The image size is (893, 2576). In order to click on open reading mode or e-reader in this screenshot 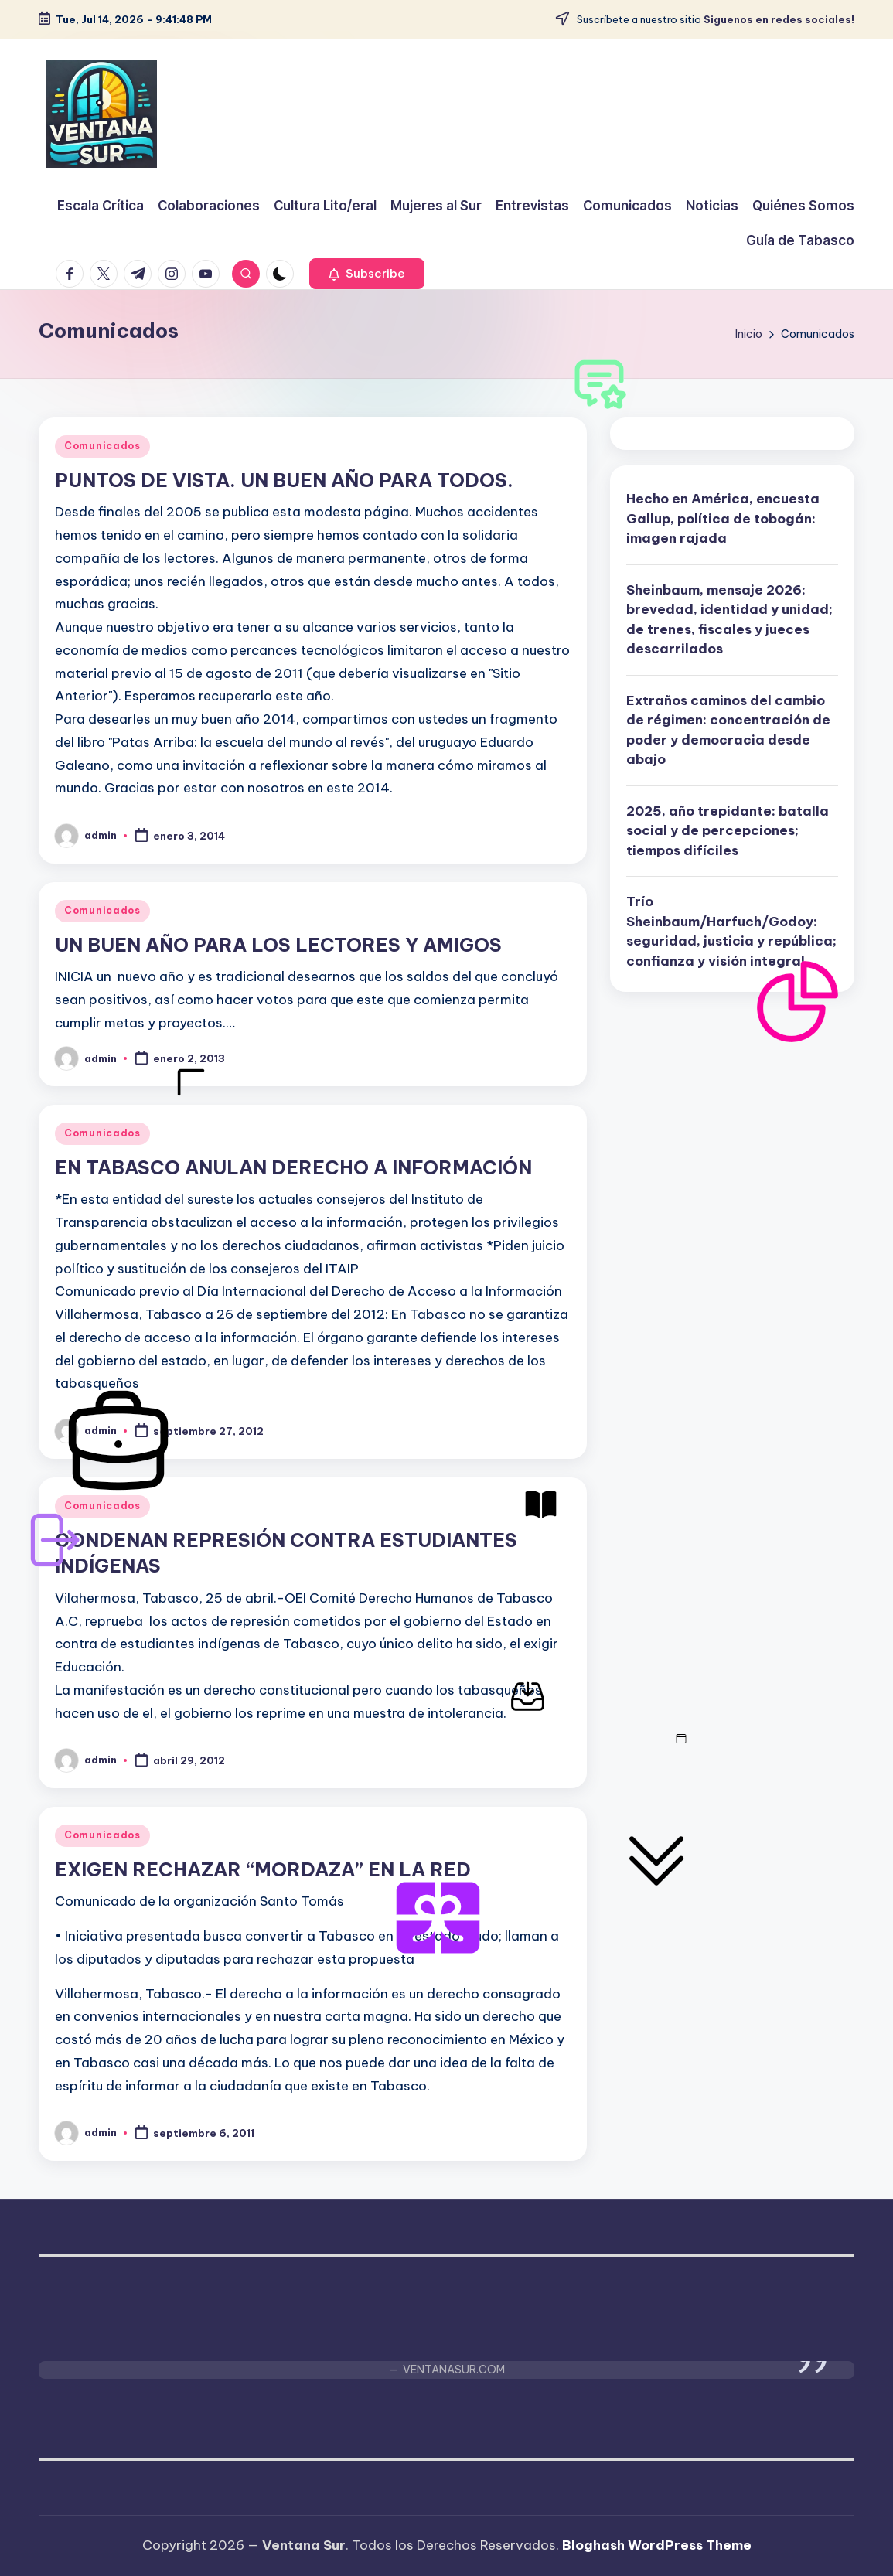, I will do `click(540, 1504)`.